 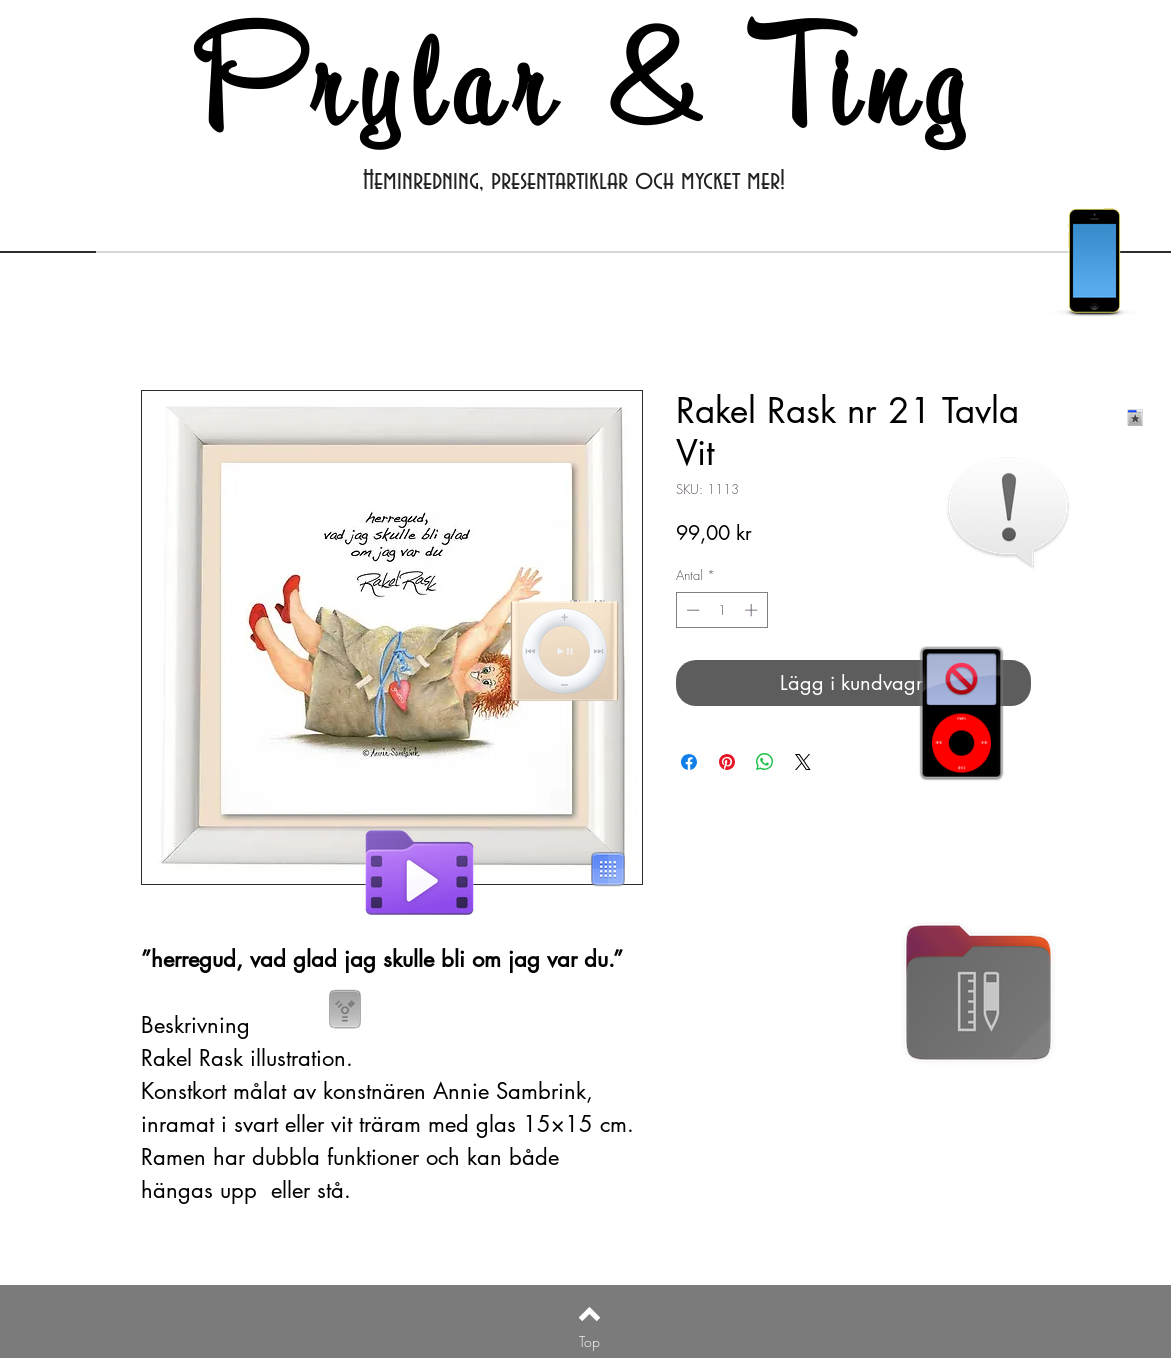 I want to click on open your videos folder, so click(x=419, y=875).